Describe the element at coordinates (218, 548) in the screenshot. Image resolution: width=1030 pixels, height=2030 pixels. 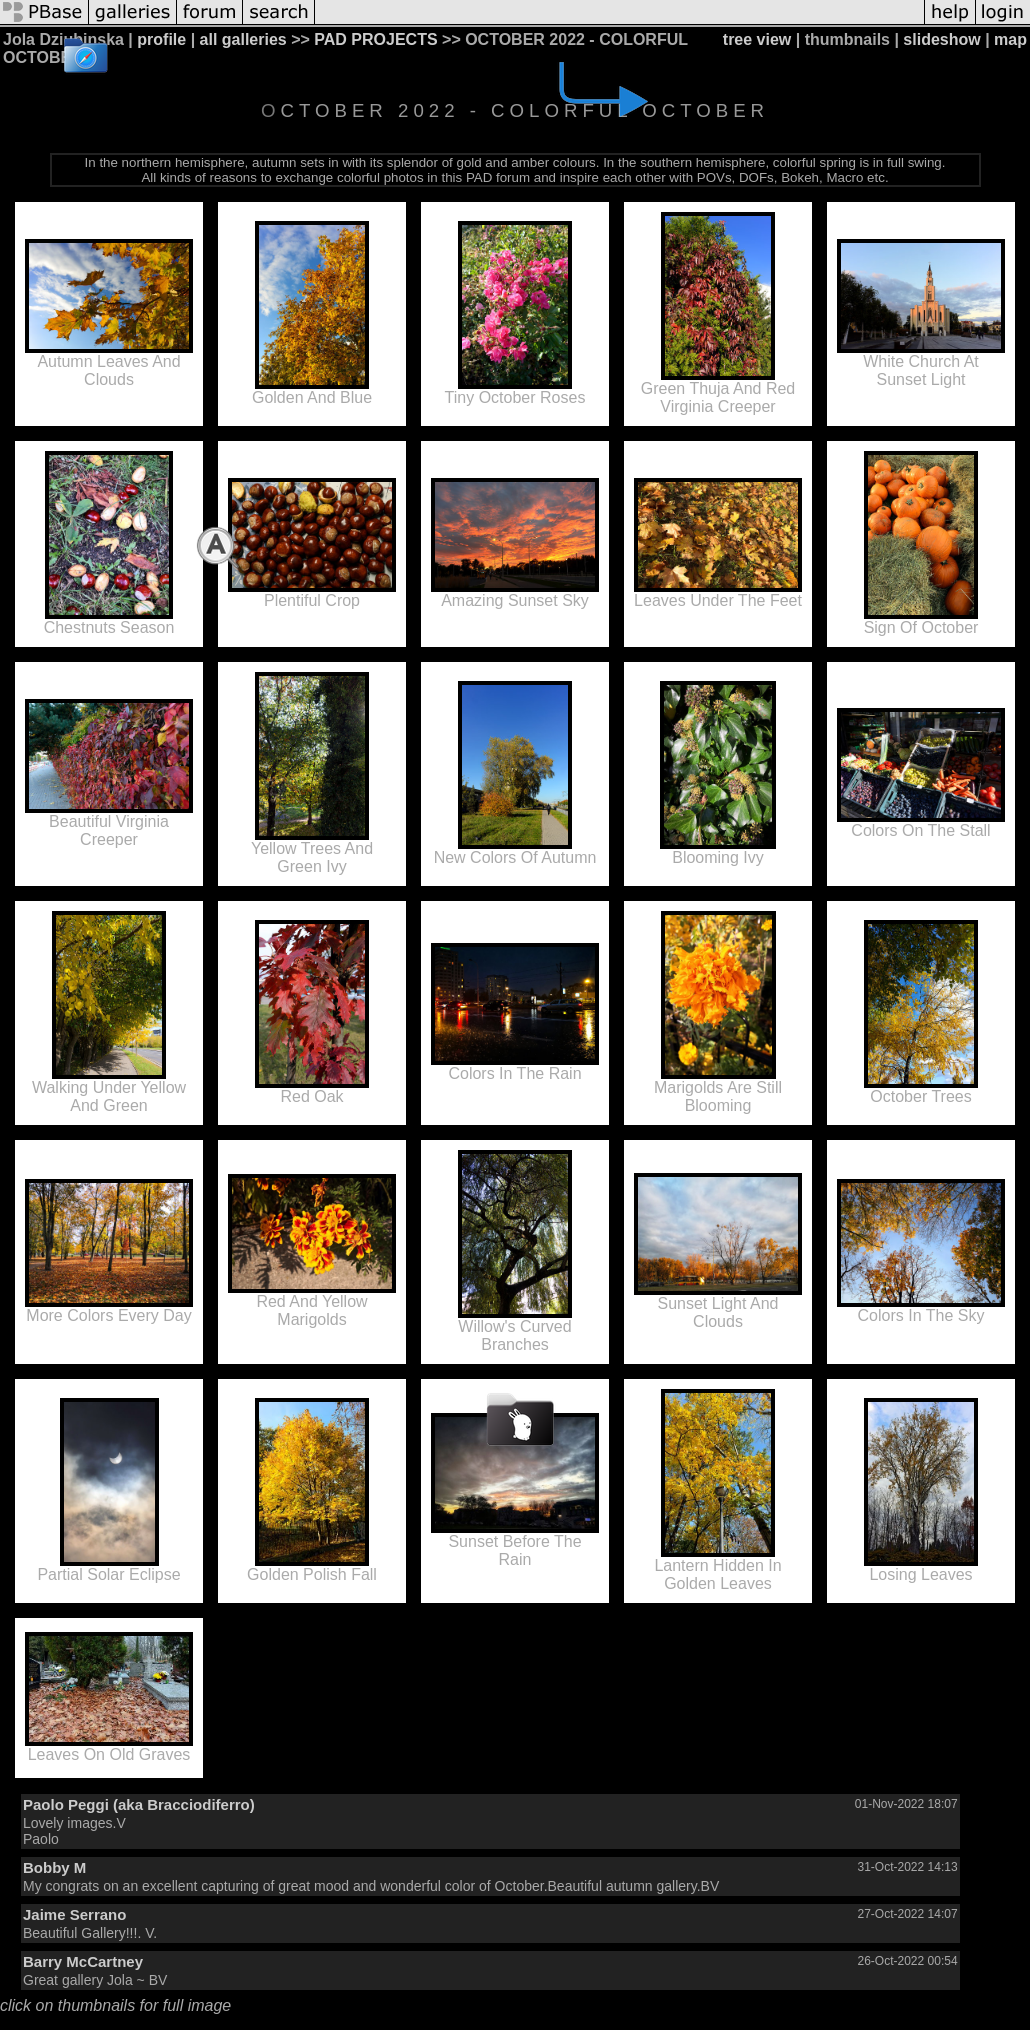
I see `search for text or content` at that location.